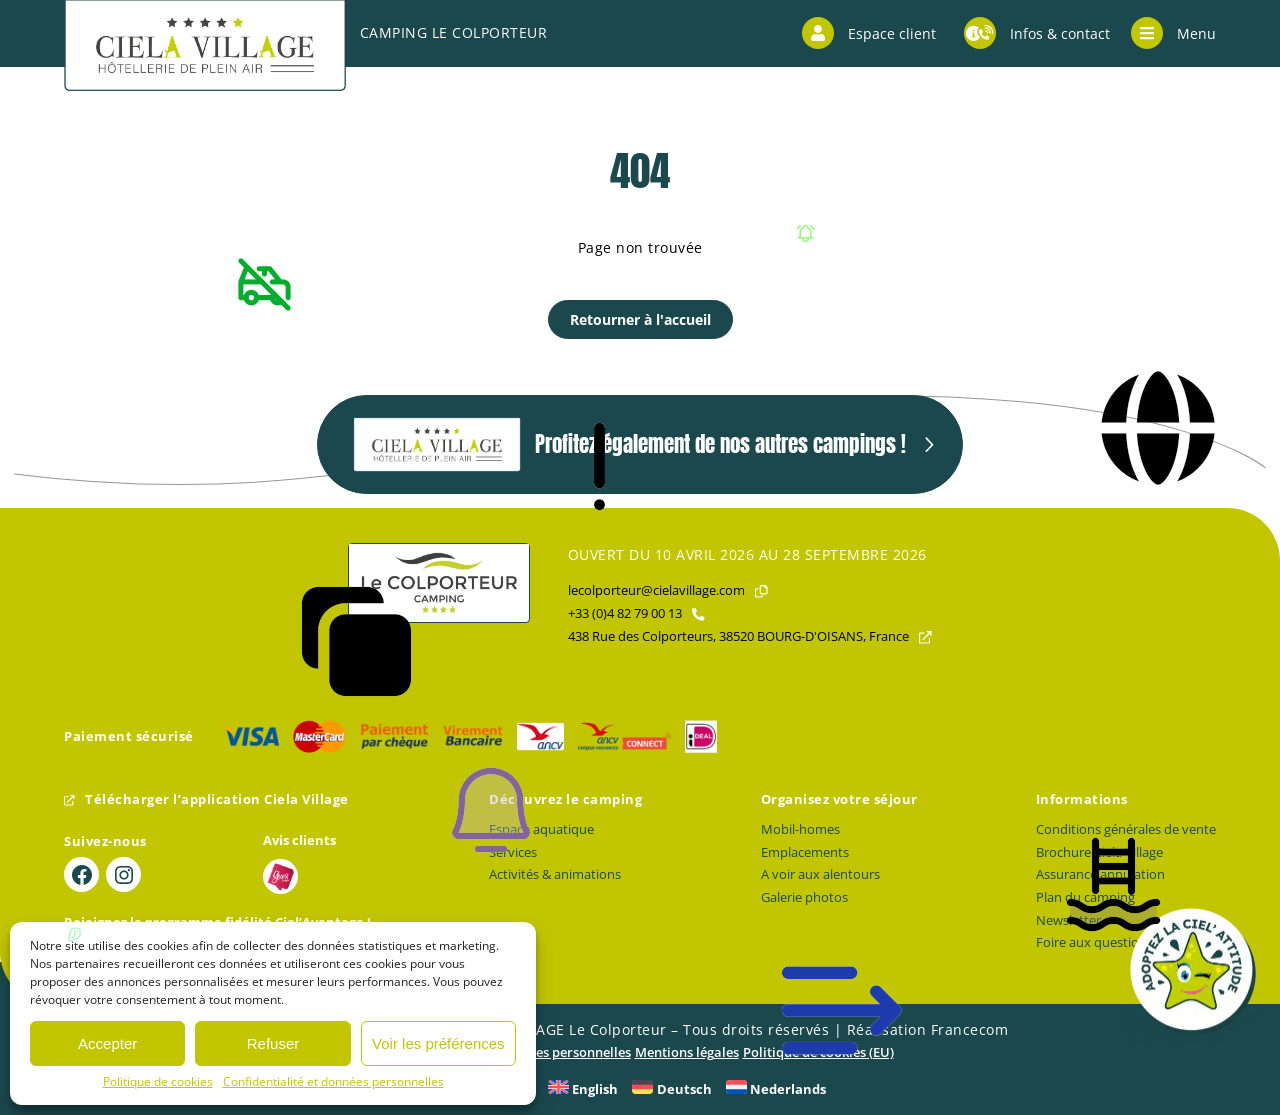  What do you see at coordinates (1158, 428) in the screenshot?
I see `access global or international settings` at bounding box center [1158, 428].